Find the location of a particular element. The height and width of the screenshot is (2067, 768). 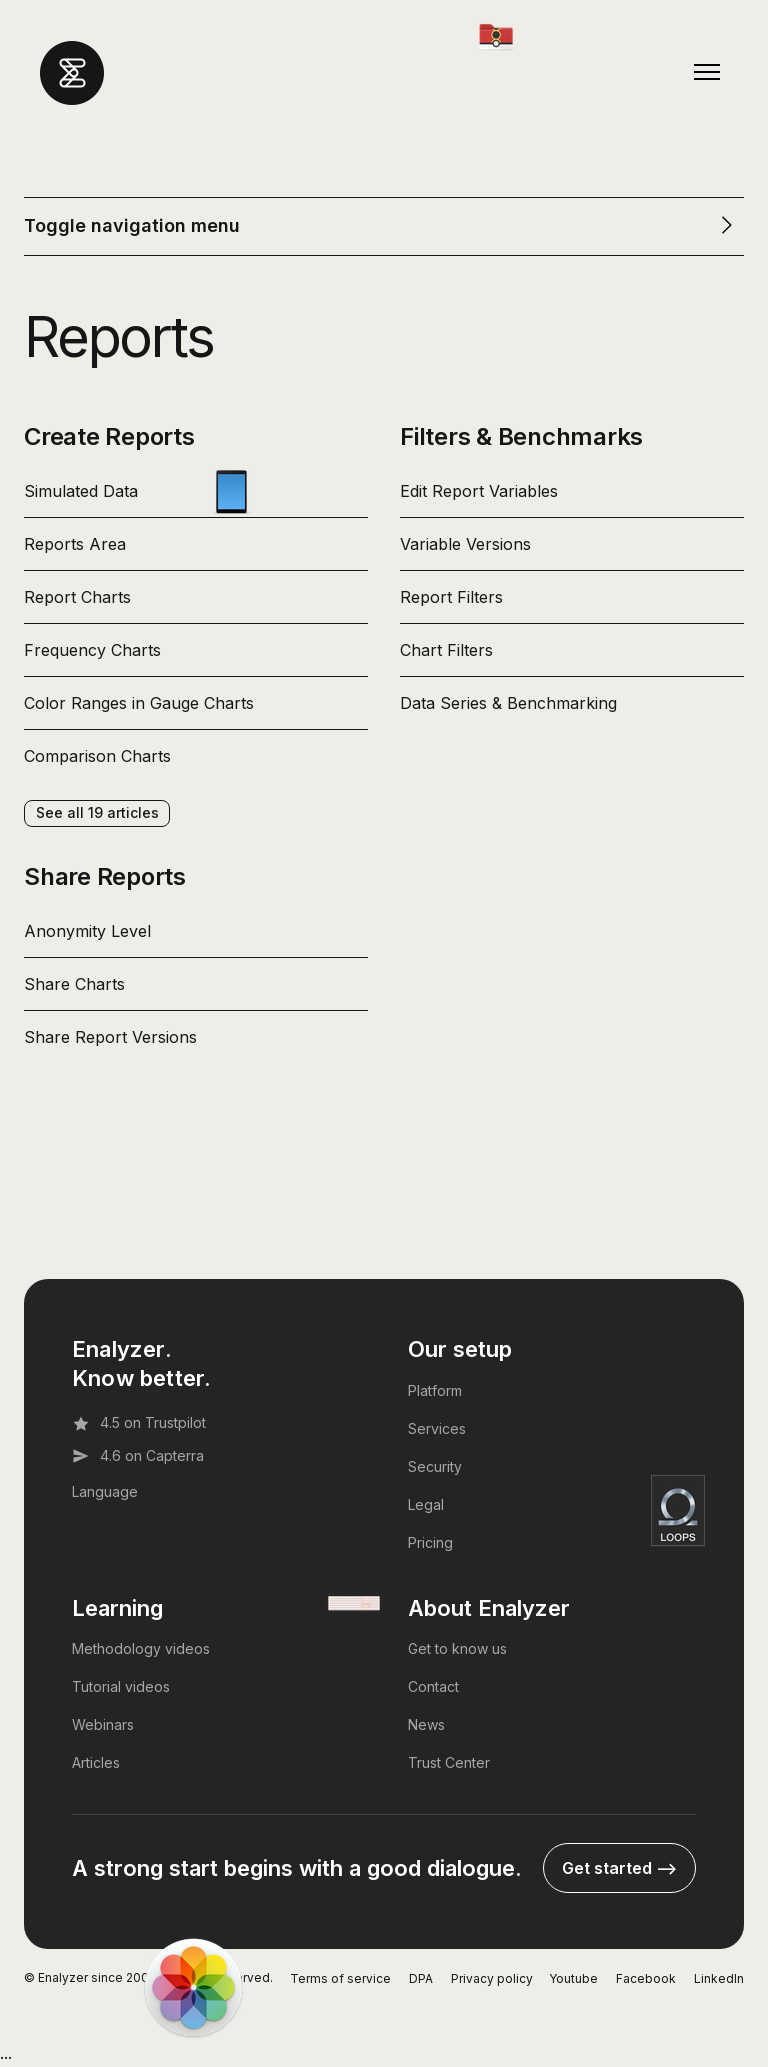

open pokémon repeat ball themed folder is located at coordinates (496, 38).